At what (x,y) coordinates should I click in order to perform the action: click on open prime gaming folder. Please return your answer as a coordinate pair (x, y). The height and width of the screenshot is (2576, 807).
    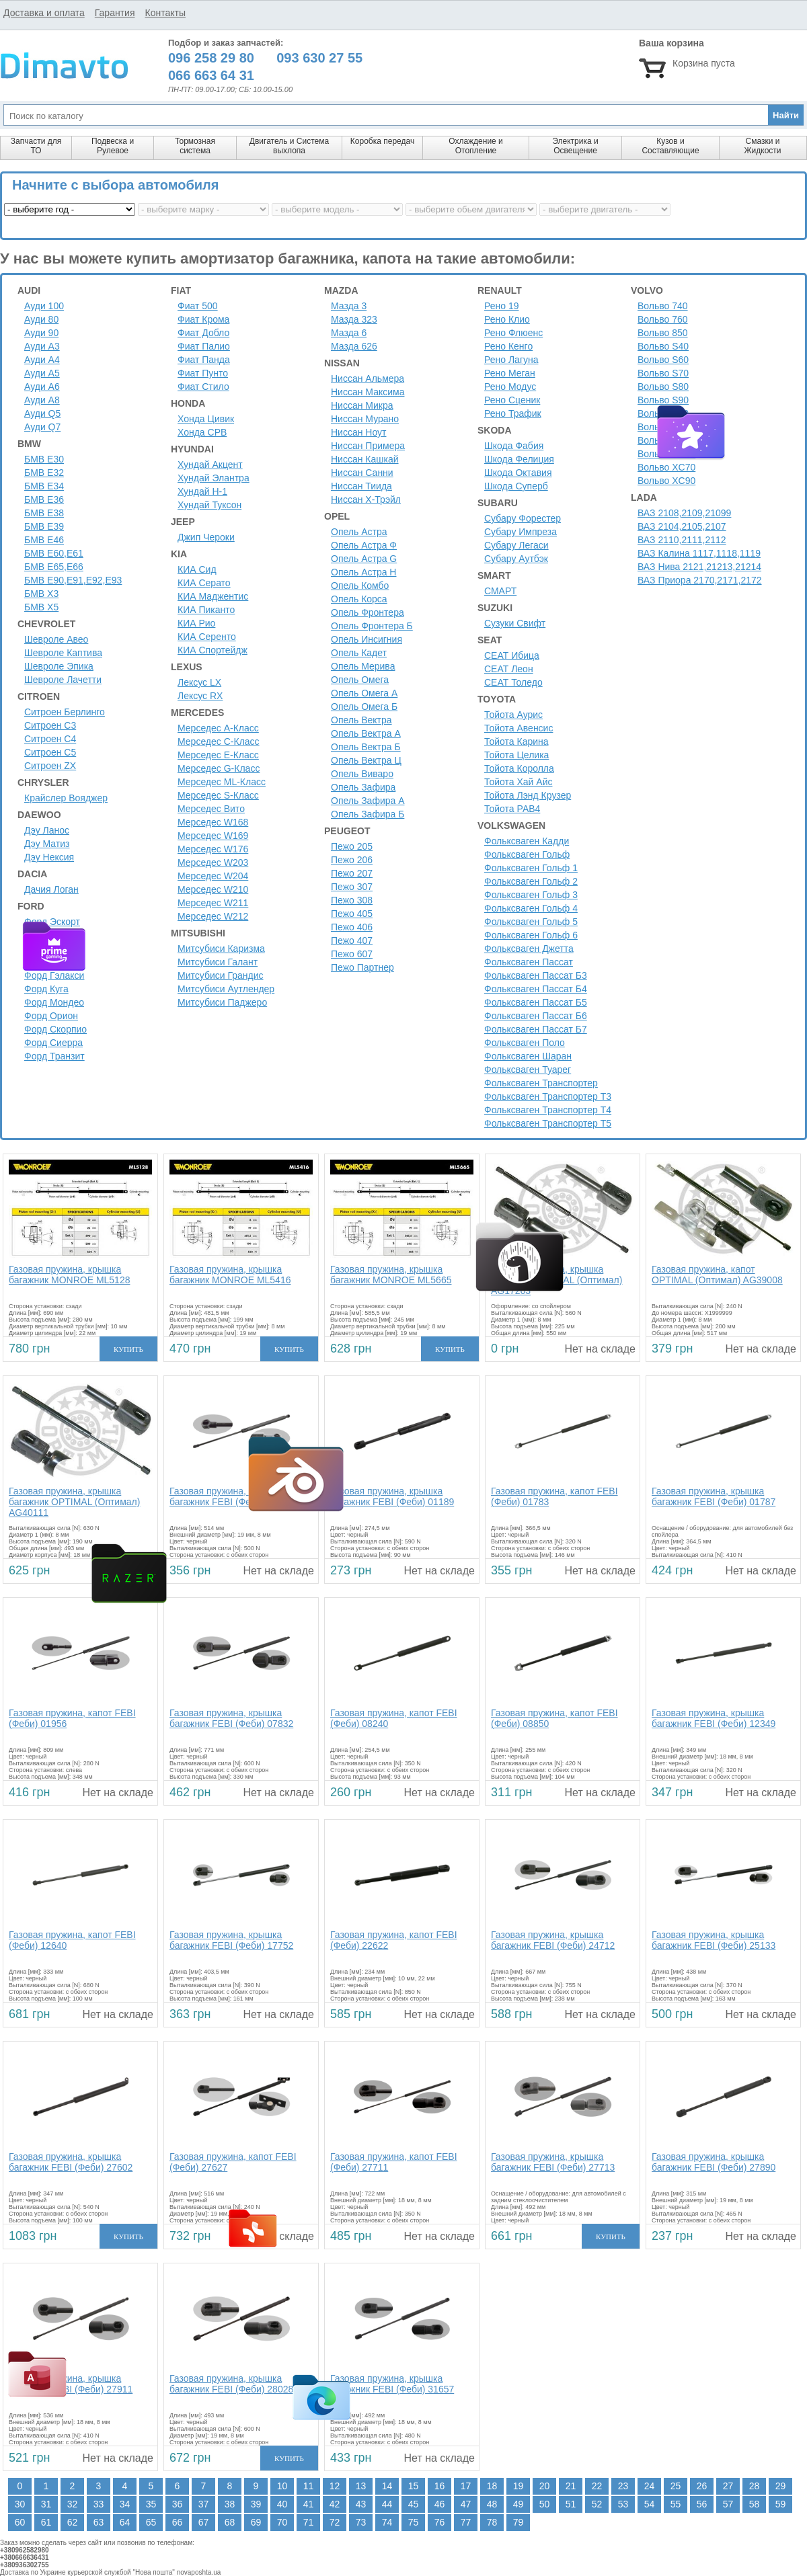
    Looking at the image, I should click on (54, 948).